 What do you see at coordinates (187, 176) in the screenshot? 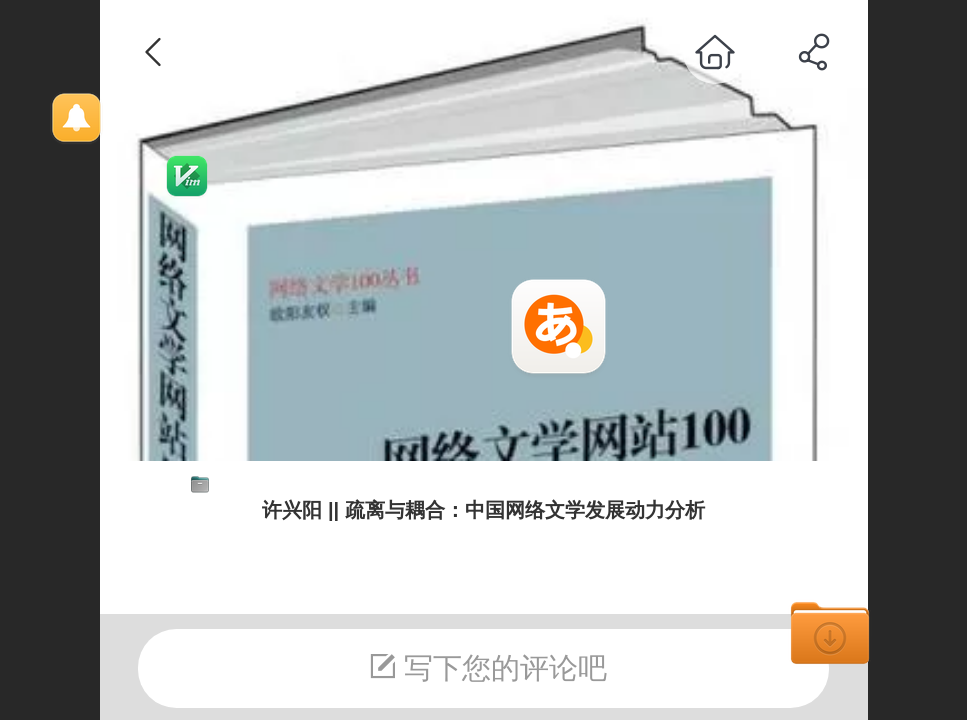
I see `open vim text editor` at bounding box center [187, 176].